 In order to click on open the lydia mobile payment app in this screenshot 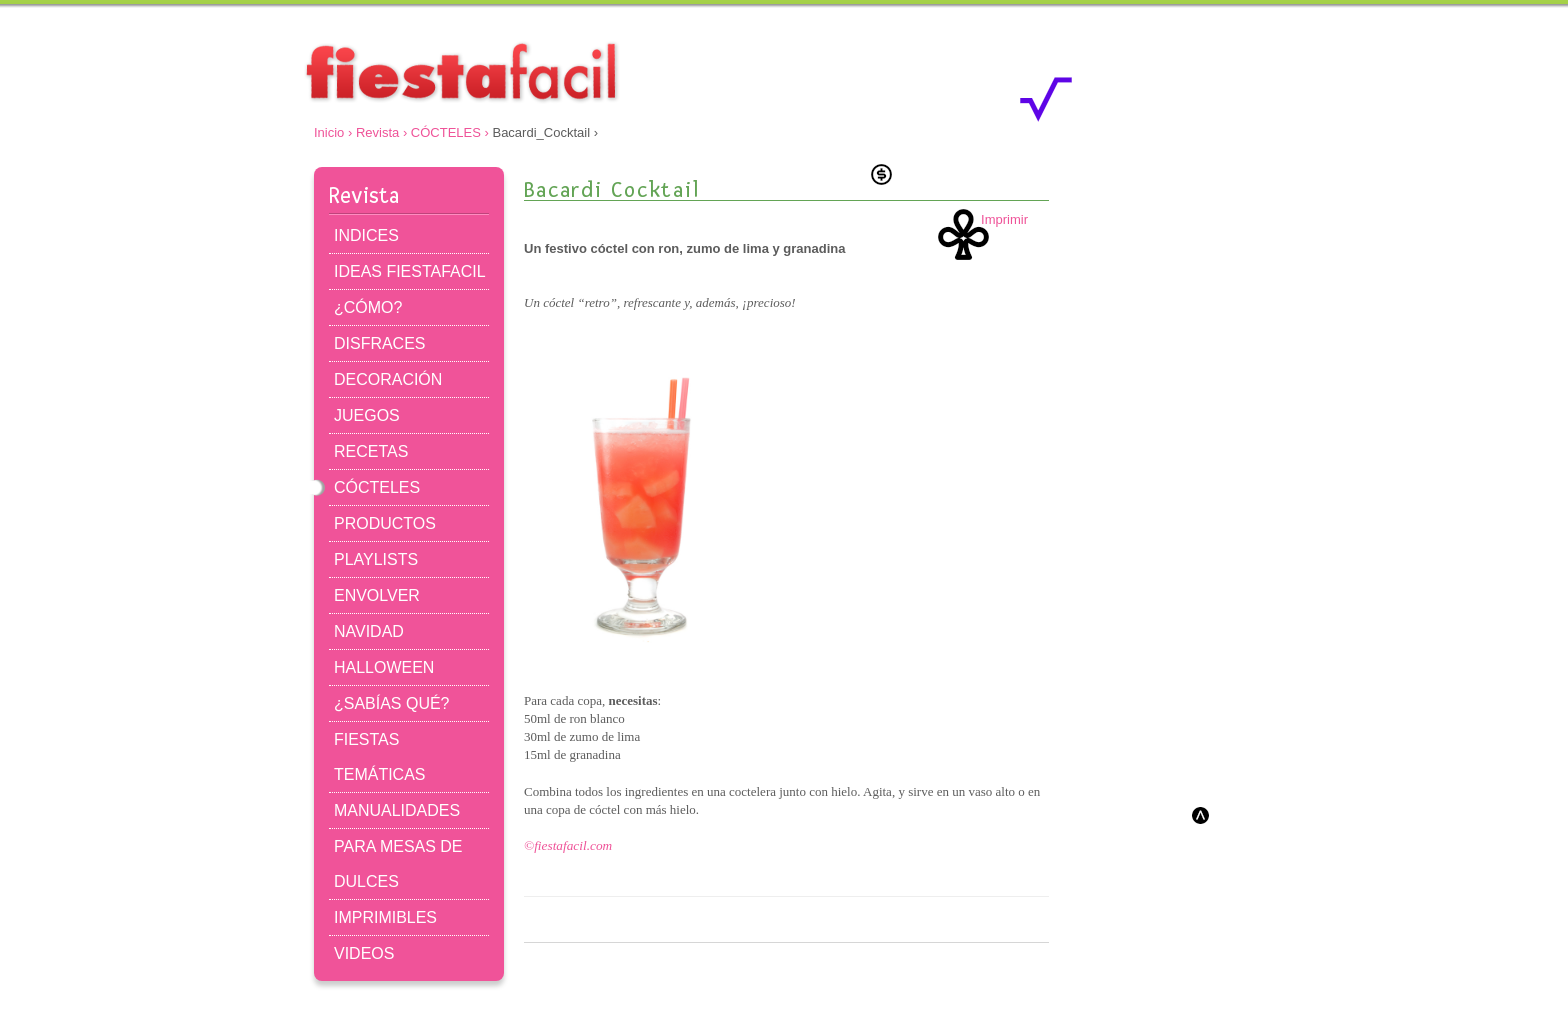, I will do `click(1200, 815)`.